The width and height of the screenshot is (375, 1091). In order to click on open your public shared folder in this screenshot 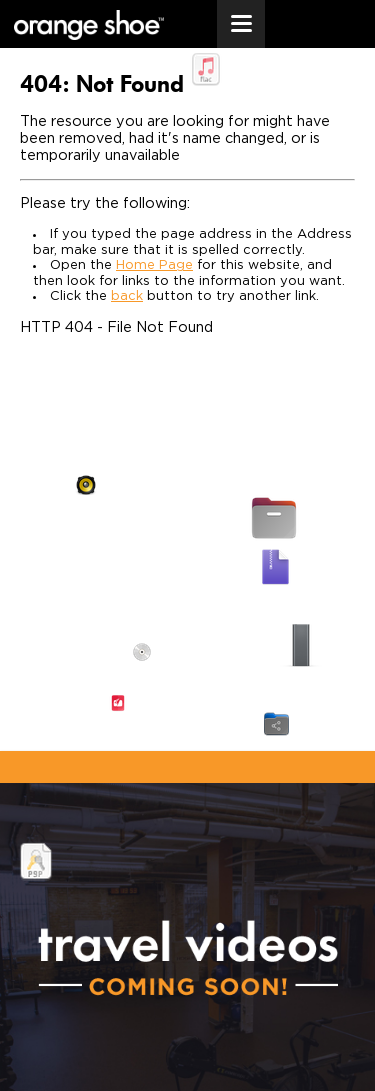, I will do `click(276, 723)`.